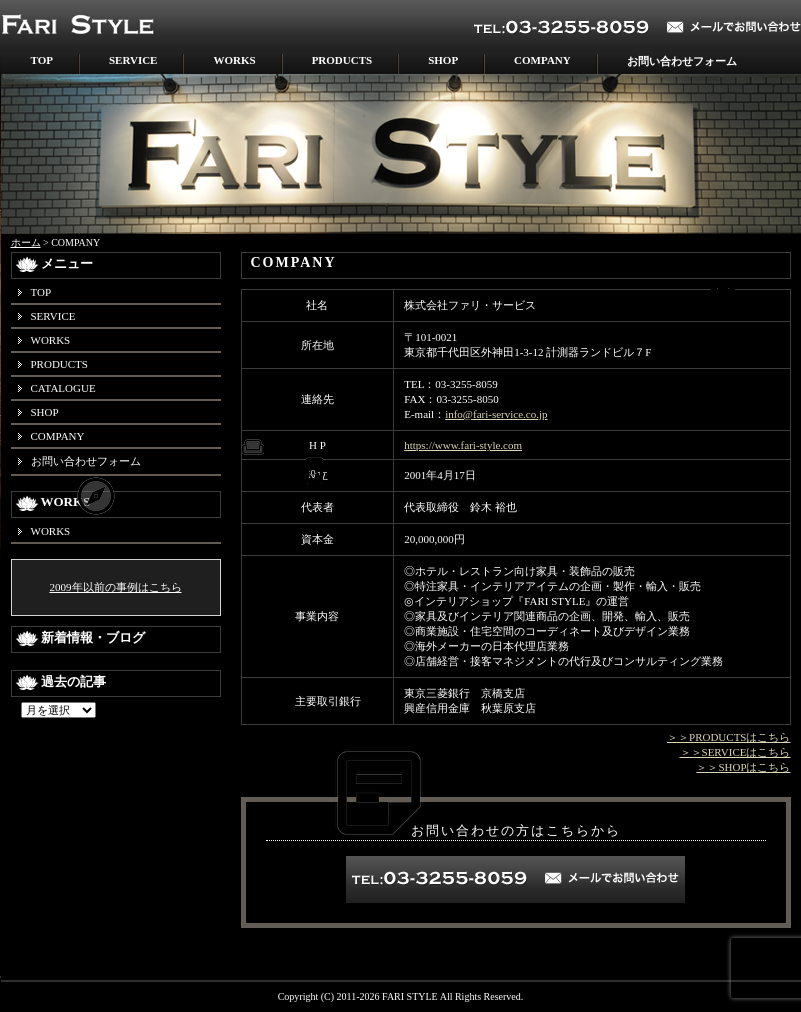 The image size is (801, 1012). I want to click on create a new note, so click(379, 793).